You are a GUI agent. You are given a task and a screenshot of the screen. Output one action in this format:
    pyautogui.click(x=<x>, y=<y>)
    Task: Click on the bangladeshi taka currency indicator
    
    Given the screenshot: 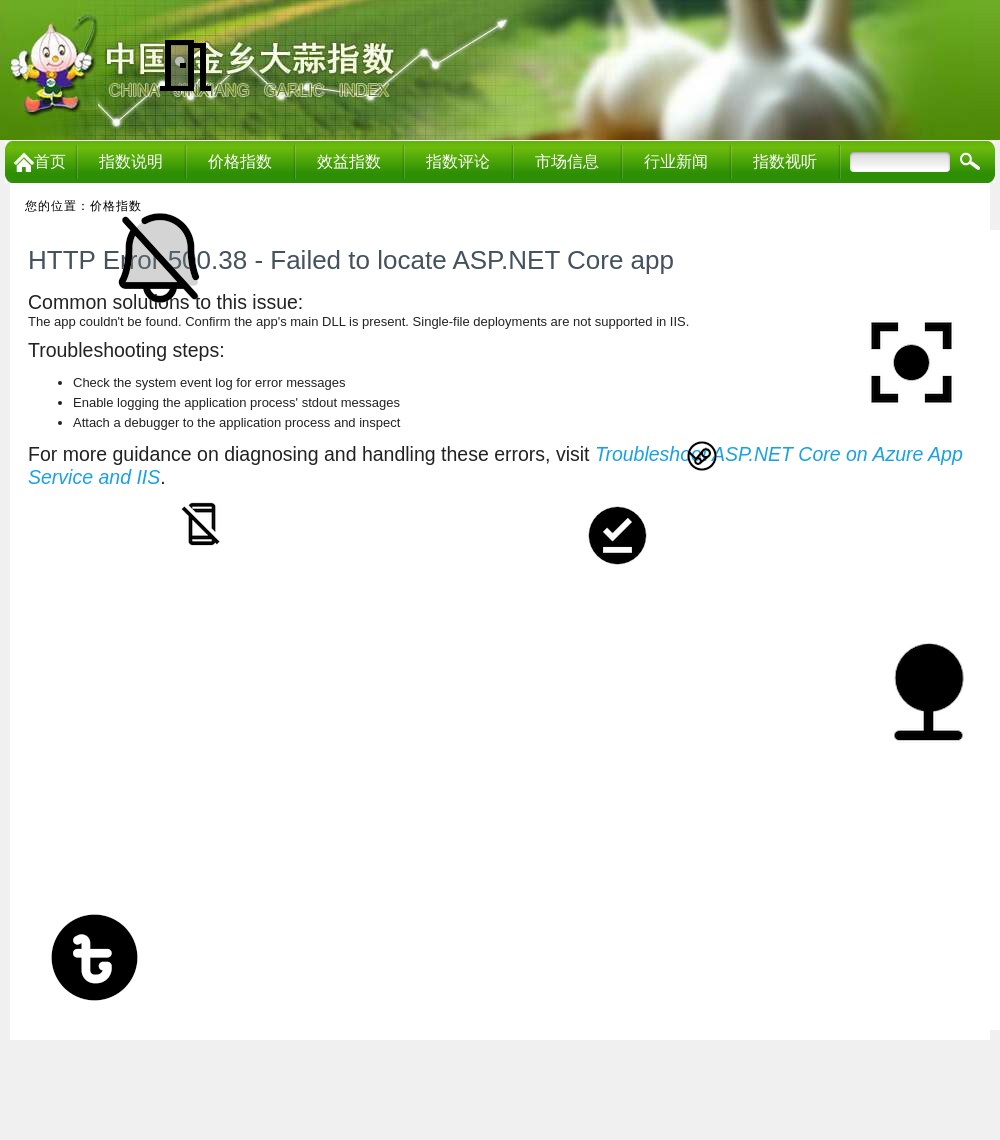 What is the action you would take?
    pyautogui.click(x=94, y=957)
    